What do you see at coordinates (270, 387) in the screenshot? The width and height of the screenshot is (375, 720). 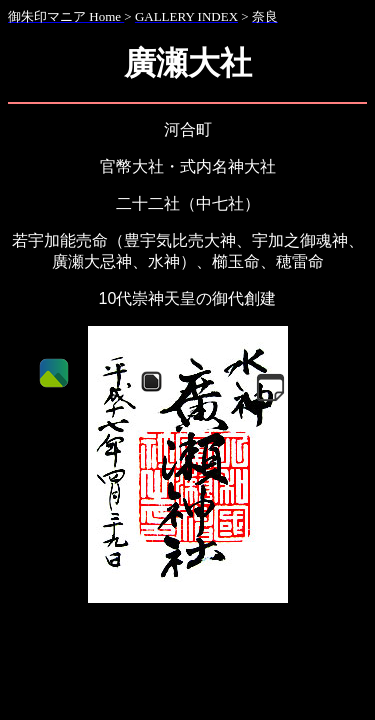 I see `access desktop widgets or desklets` at bounding box center [270, 387].